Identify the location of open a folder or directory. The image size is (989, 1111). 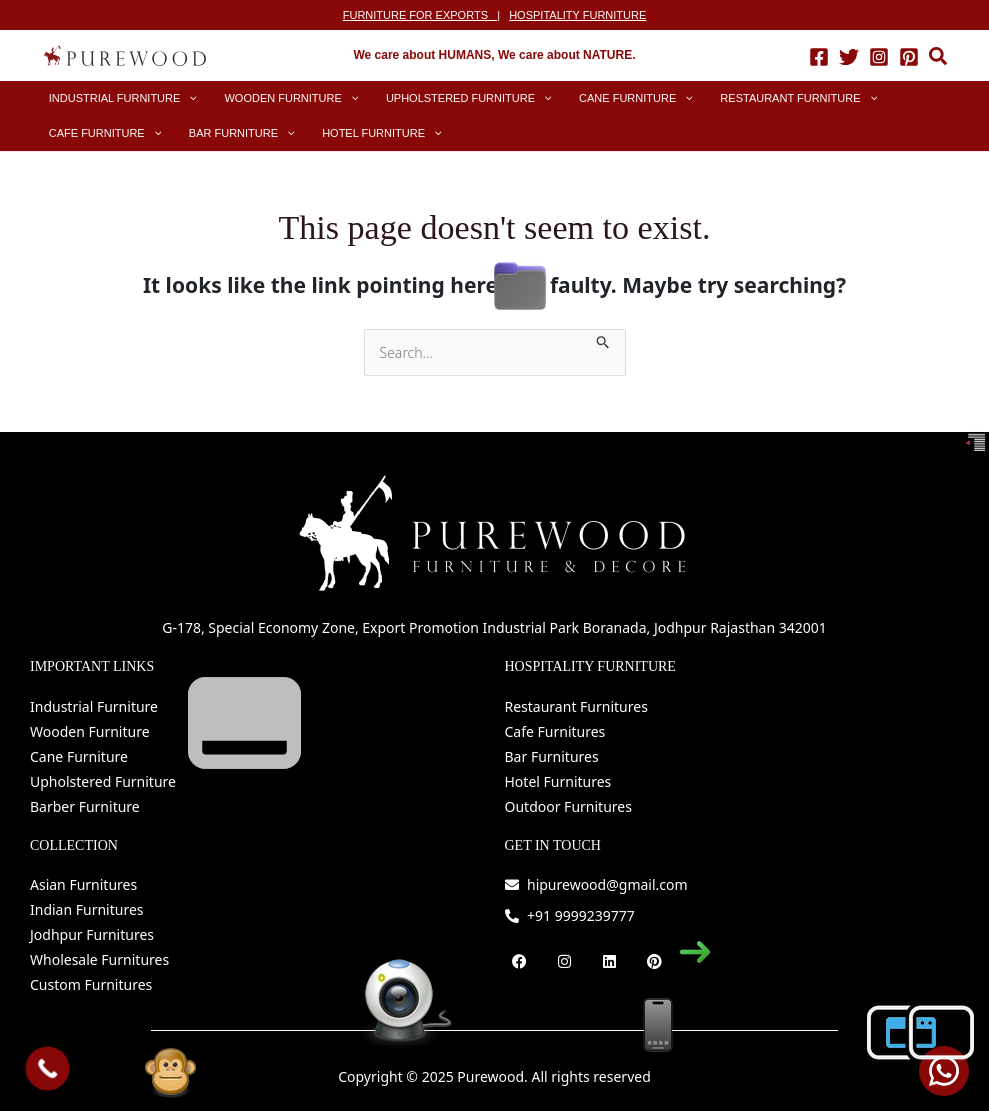
(520, 286).